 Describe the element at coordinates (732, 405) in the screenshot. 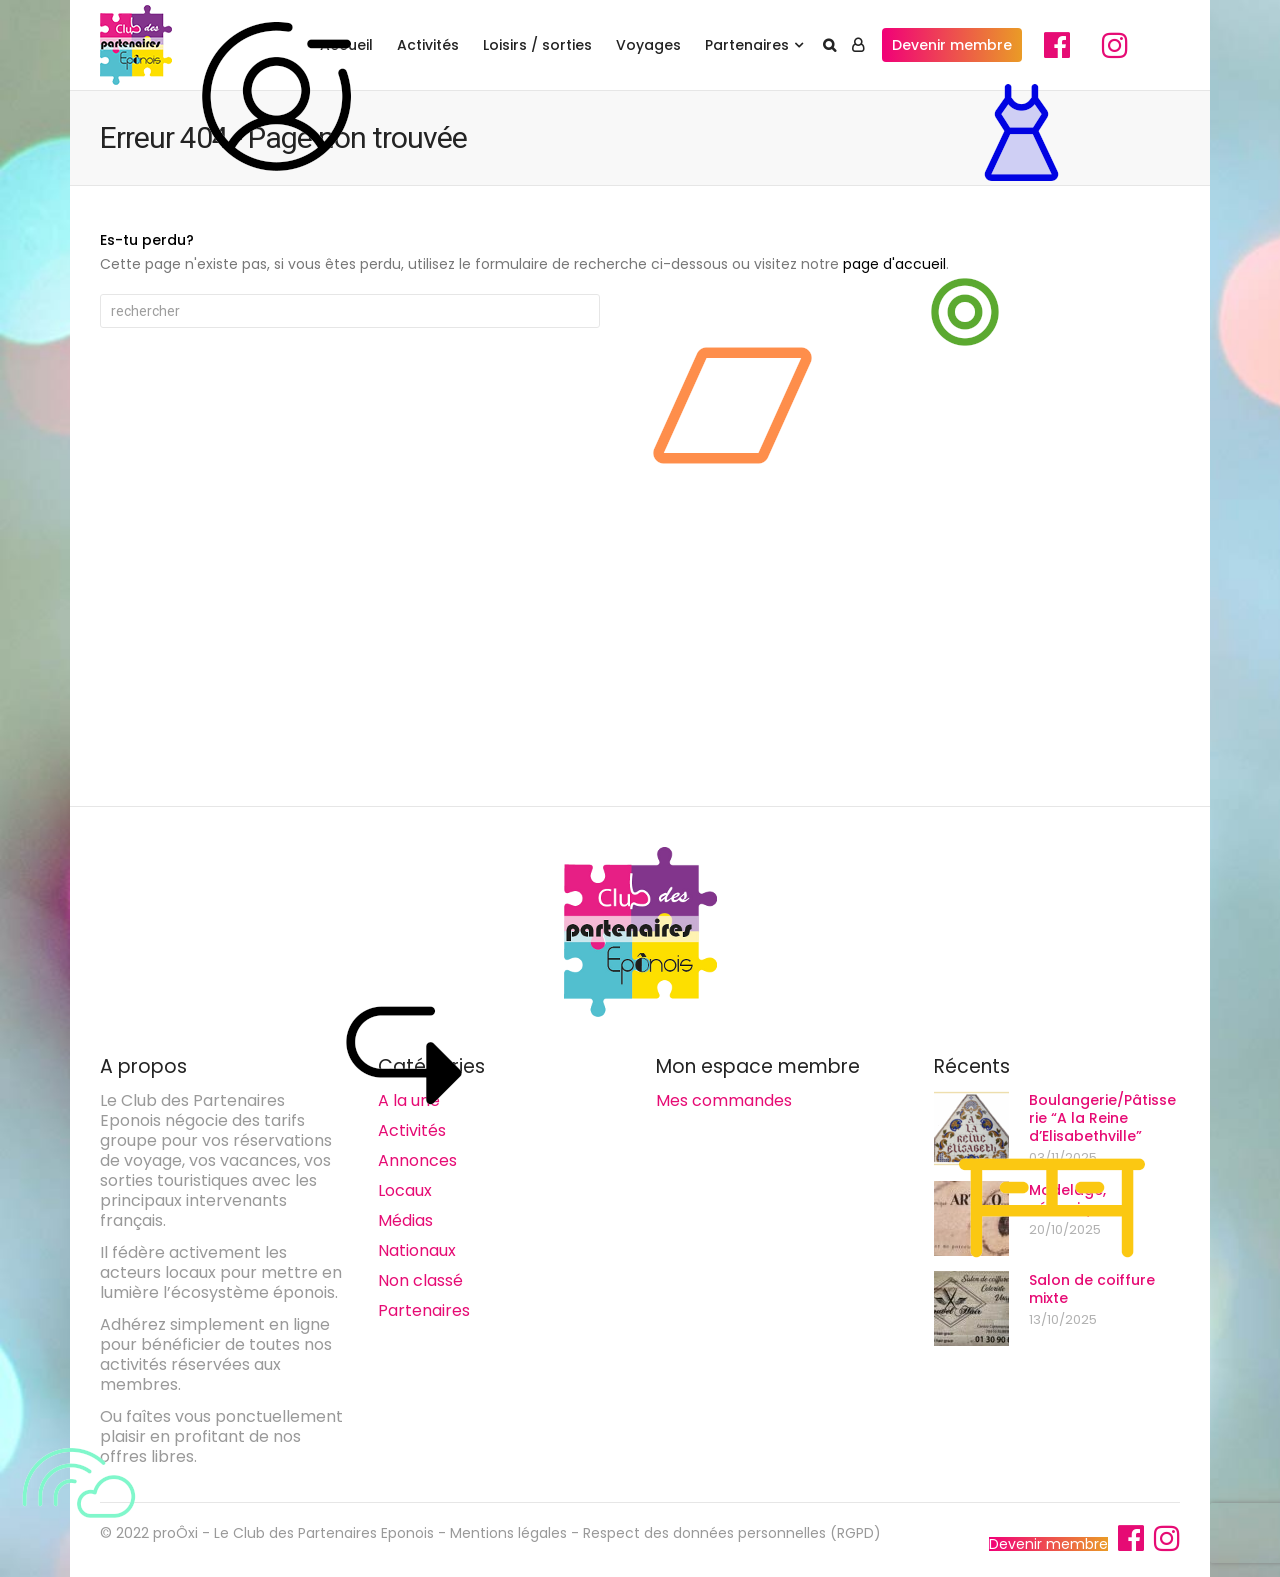

I see `select parallelogram shape tool` at that location.